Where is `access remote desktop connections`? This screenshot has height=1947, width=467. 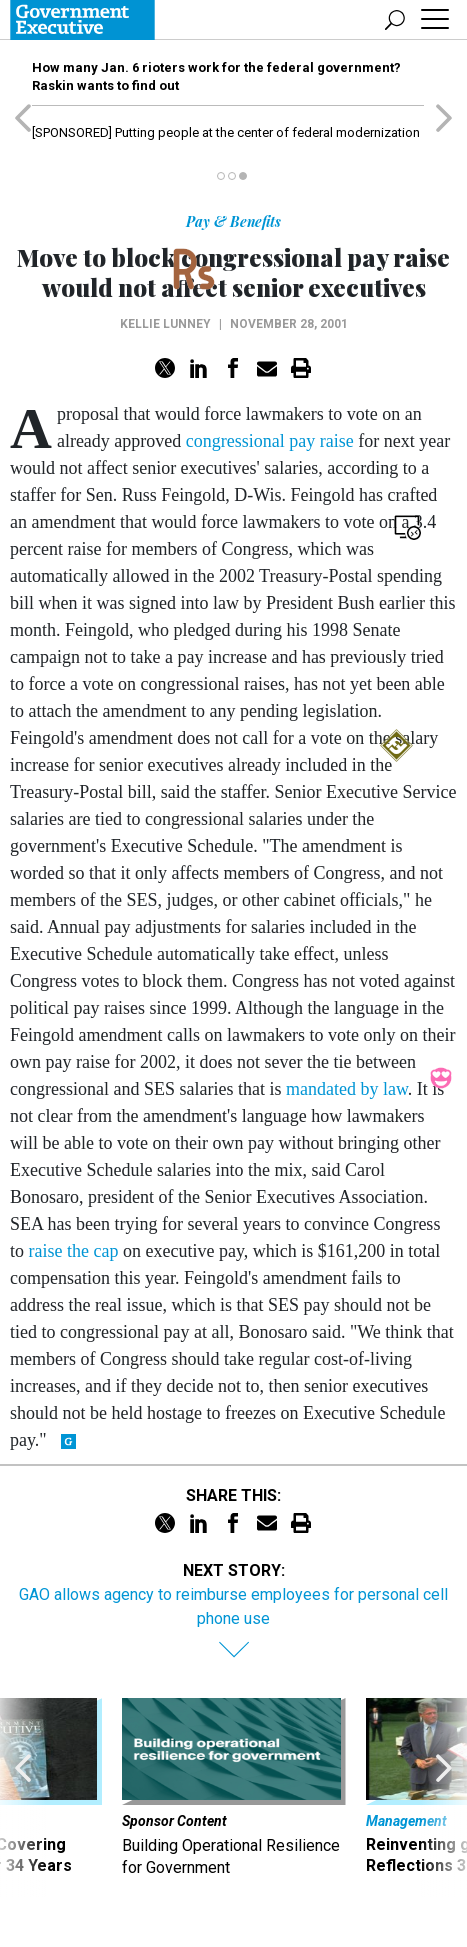 access remote desktop connections is located at coordinates (407, 526).